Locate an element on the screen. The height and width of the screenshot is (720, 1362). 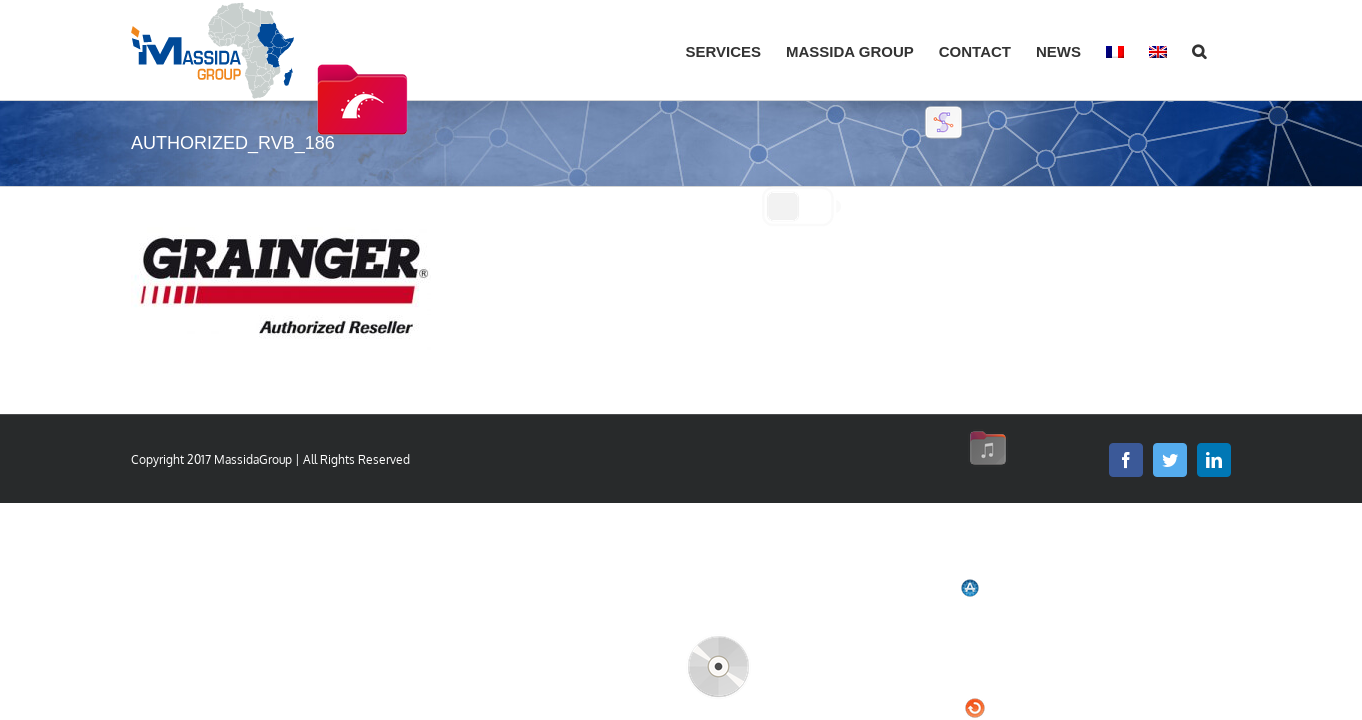
indicates battery at 50% charge is located at coordinates (801, 206).